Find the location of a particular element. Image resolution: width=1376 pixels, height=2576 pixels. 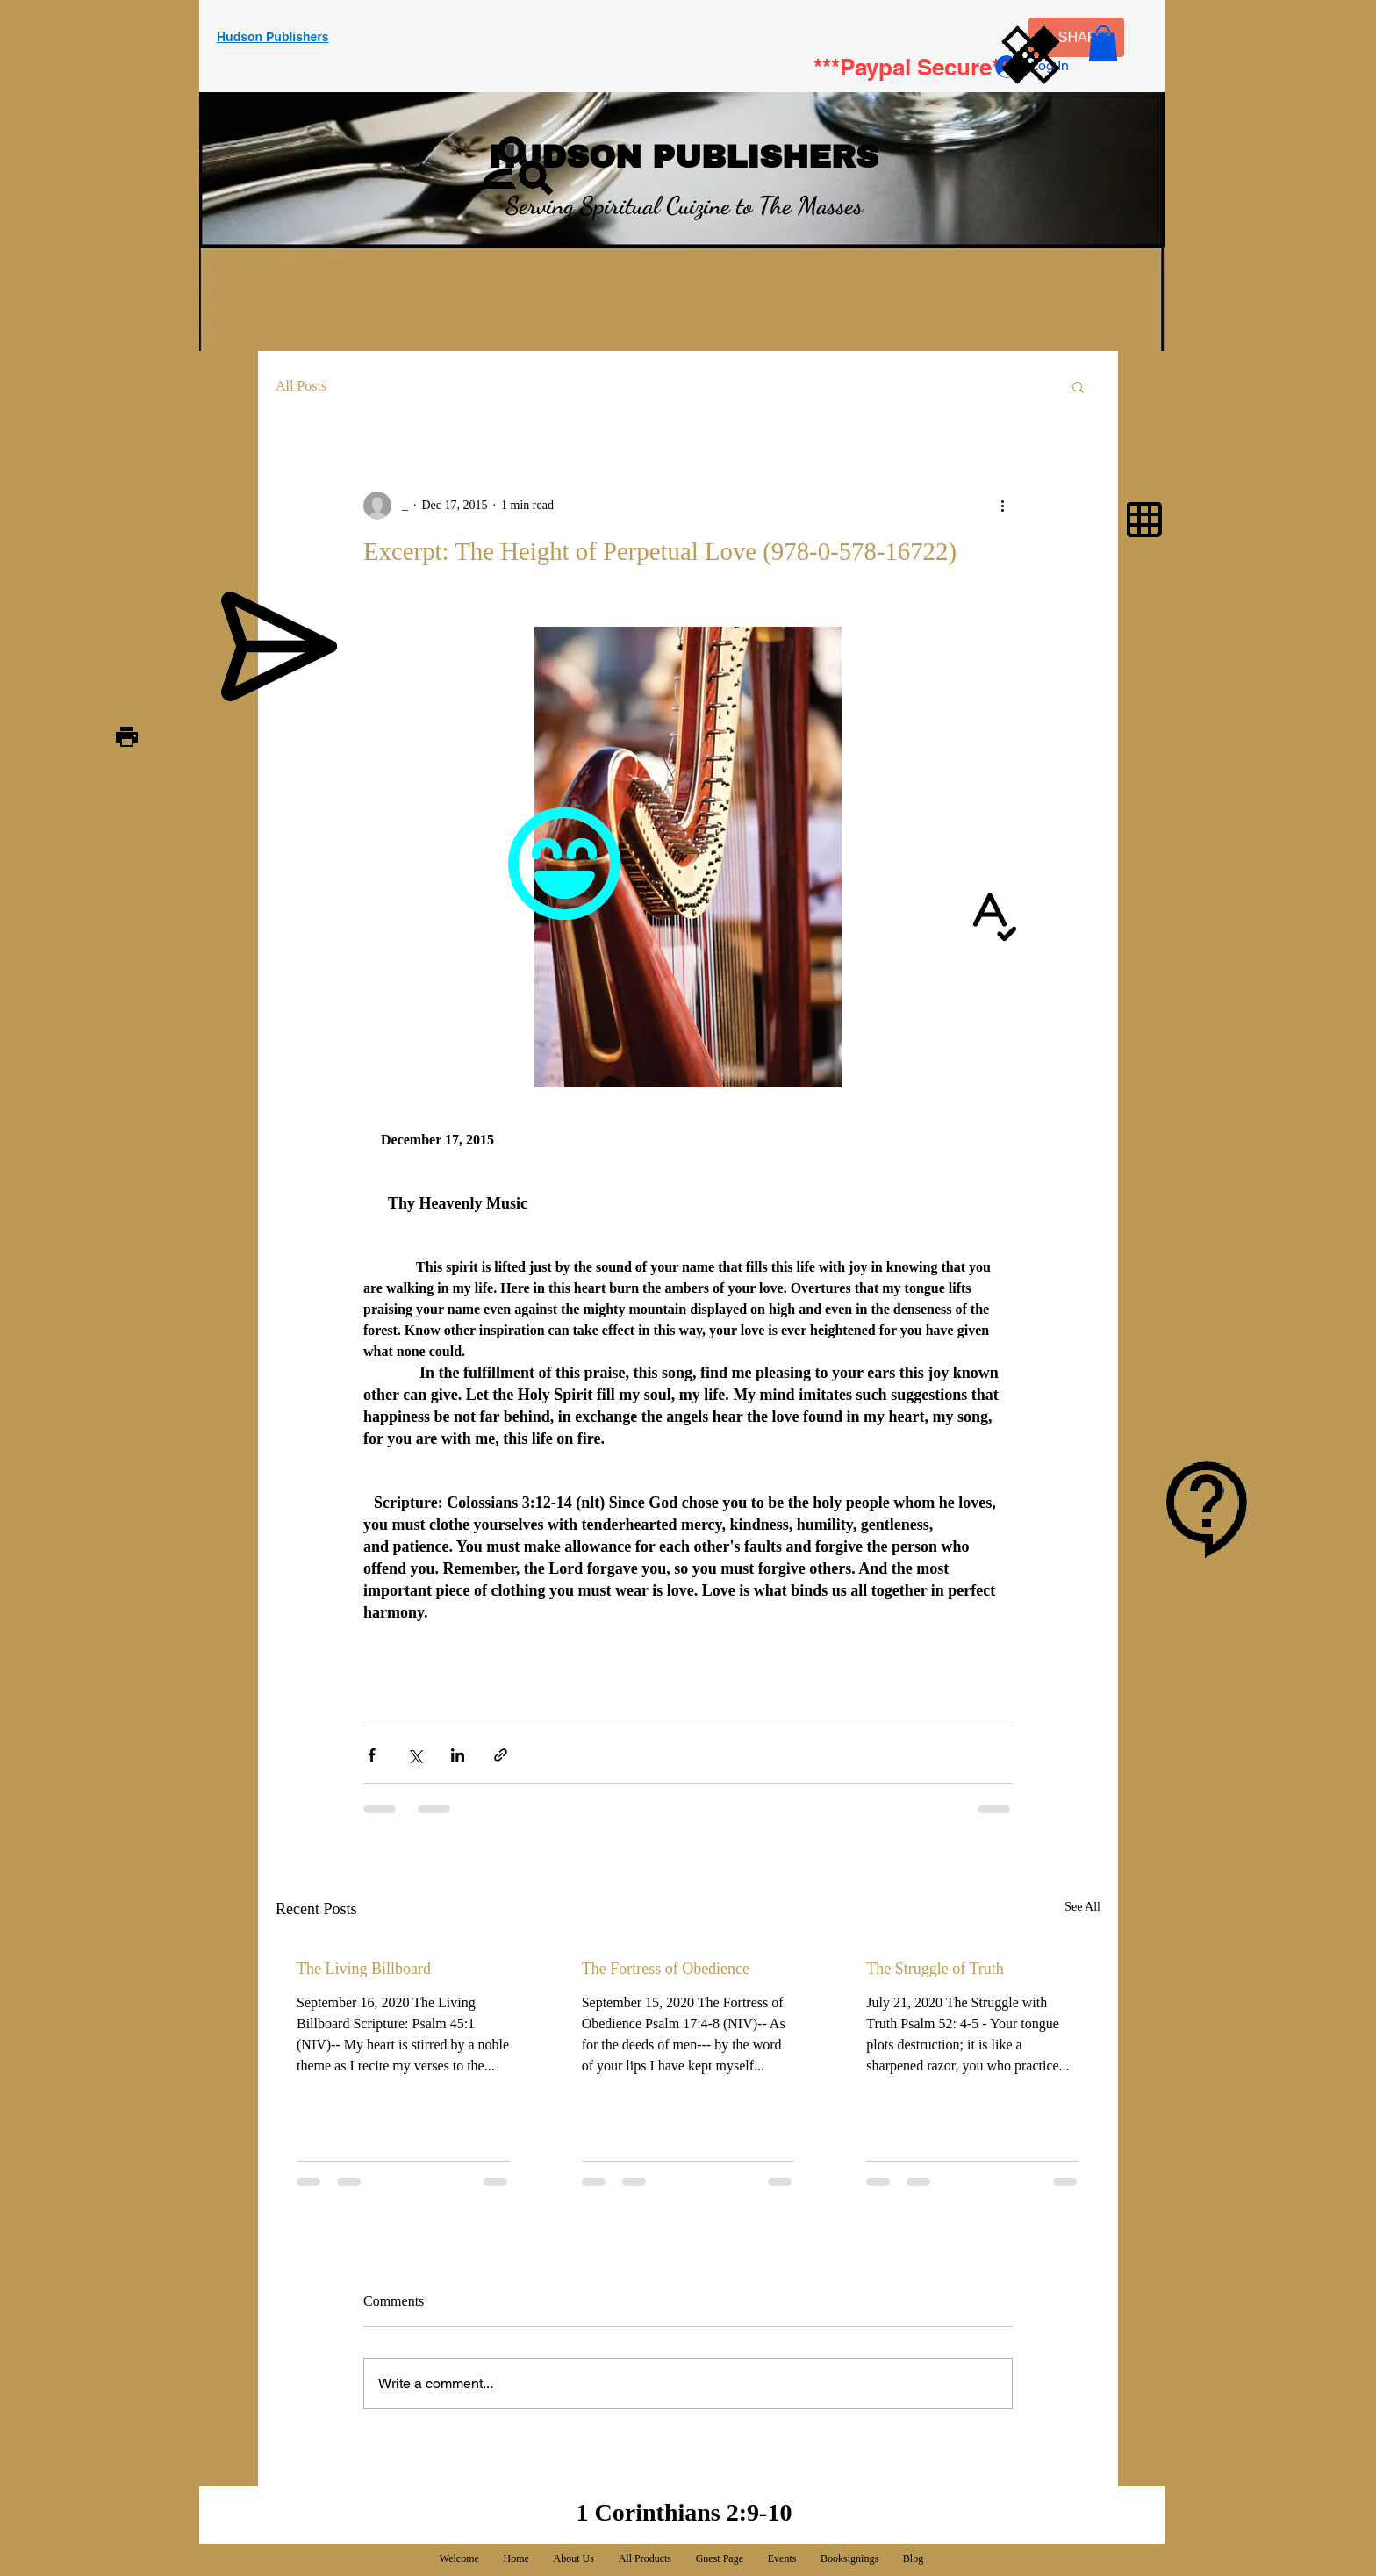

check spelling and grammar is located at coordinates (990, 915).